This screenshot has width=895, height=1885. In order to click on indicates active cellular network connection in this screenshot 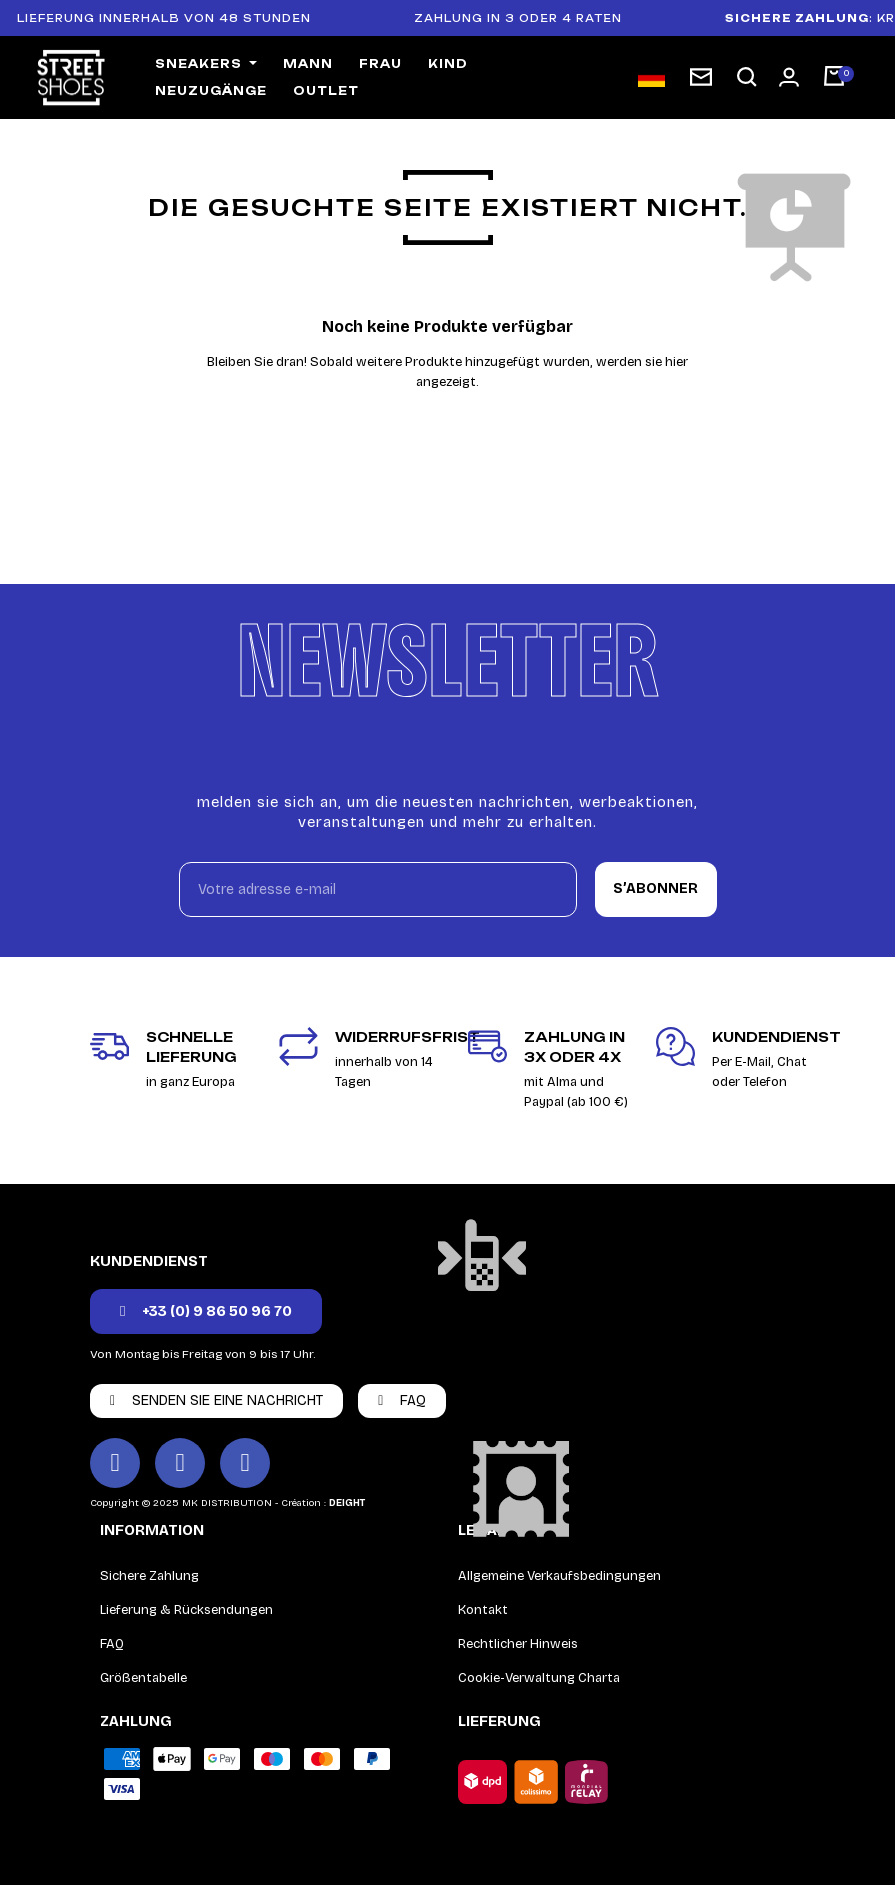, I will do `click(482, 1258)`.